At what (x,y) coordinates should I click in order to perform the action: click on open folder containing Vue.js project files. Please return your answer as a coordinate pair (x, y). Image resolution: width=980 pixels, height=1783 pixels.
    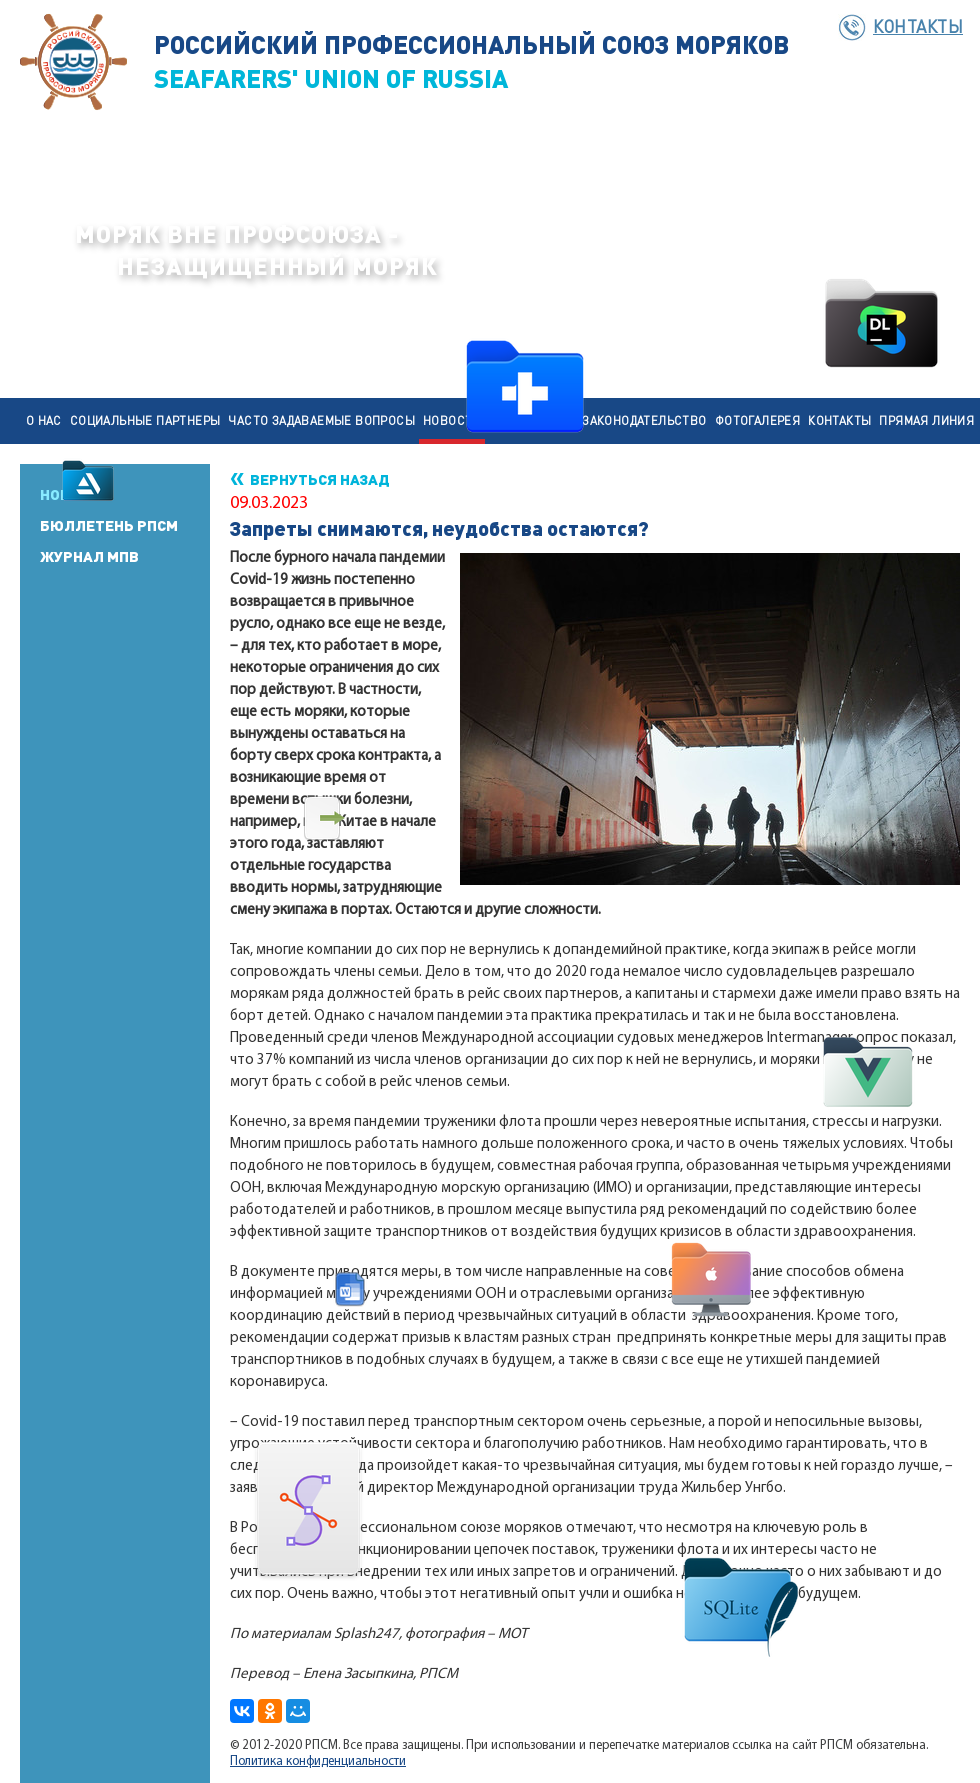
    Looking at the image, I should click on (867, 1074).